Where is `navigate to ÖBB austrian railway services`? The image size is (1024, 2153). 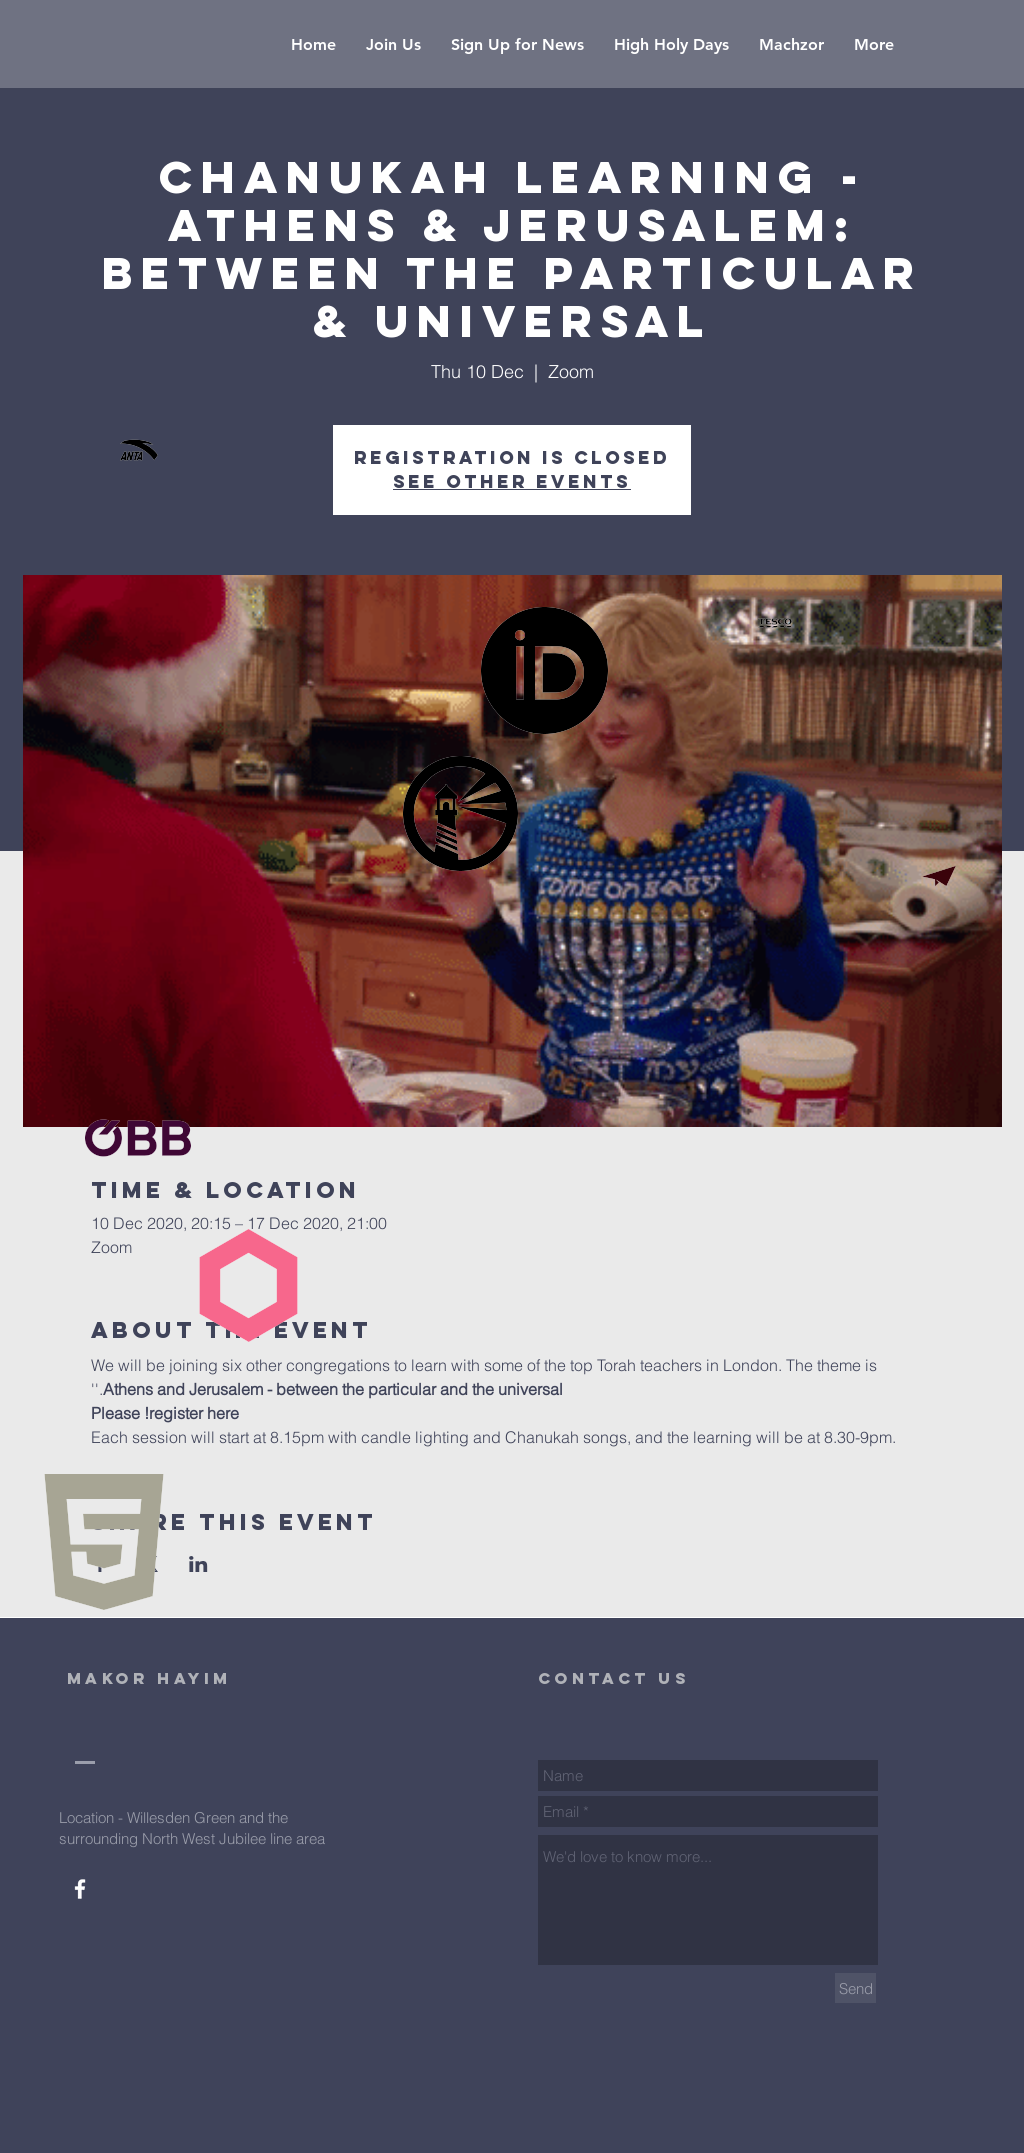 navigate to ÖBB austrian railway services is located at coordinates (138, 1138).